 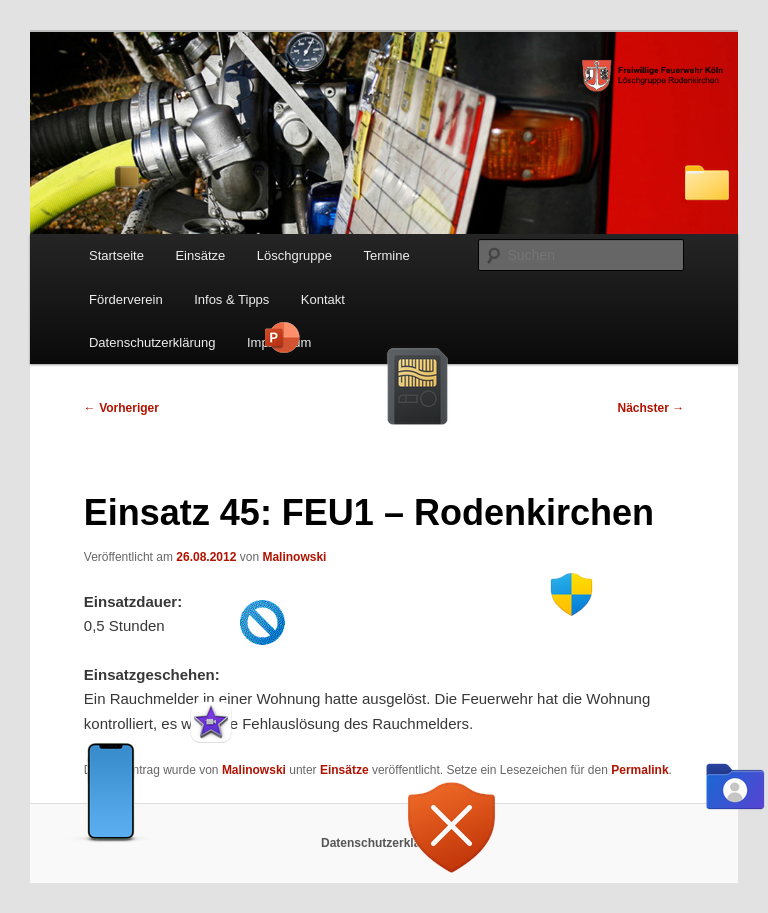 What do you see at coordinates (571, 594) in the screenshot?
I see `indicates administrator privileges or protected system access` at bounding box center [571, 594].